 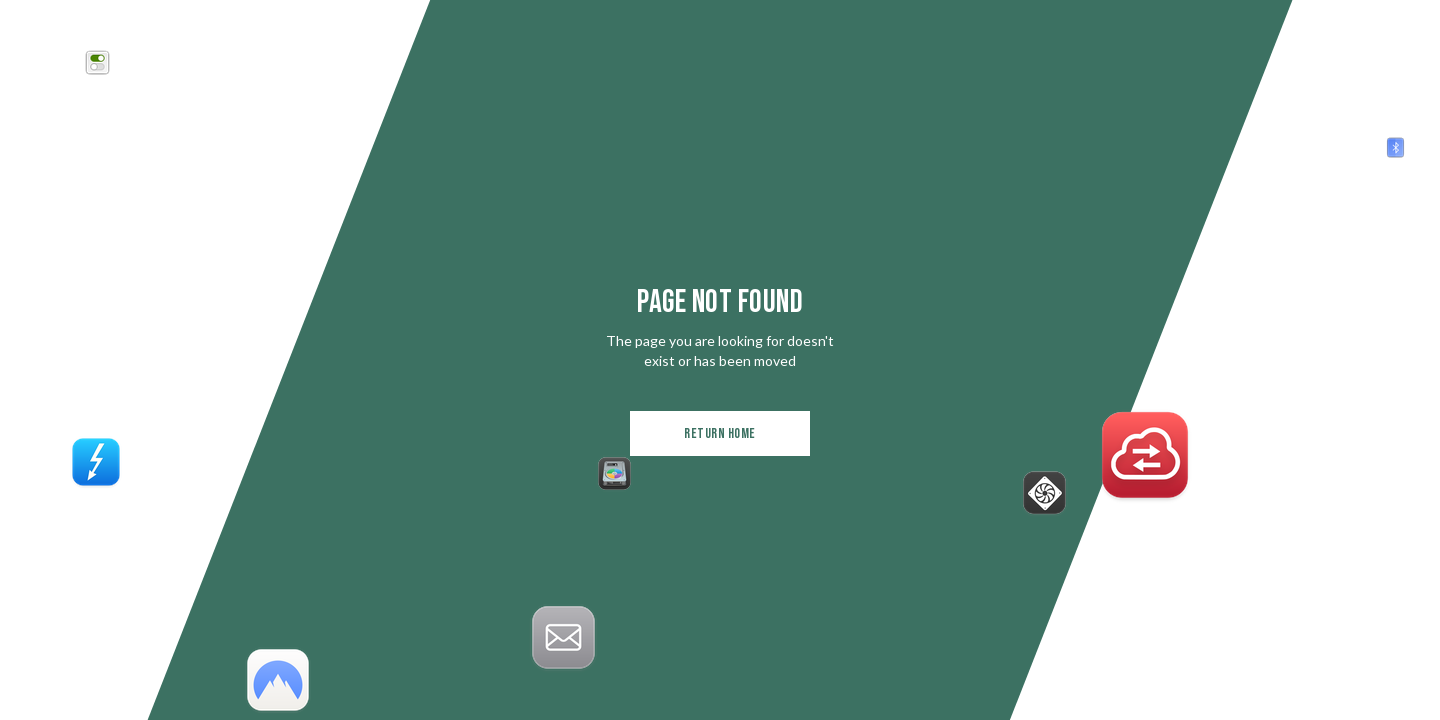 I want to click on open opensnitch firewall application, so click(x=1145, y=455).